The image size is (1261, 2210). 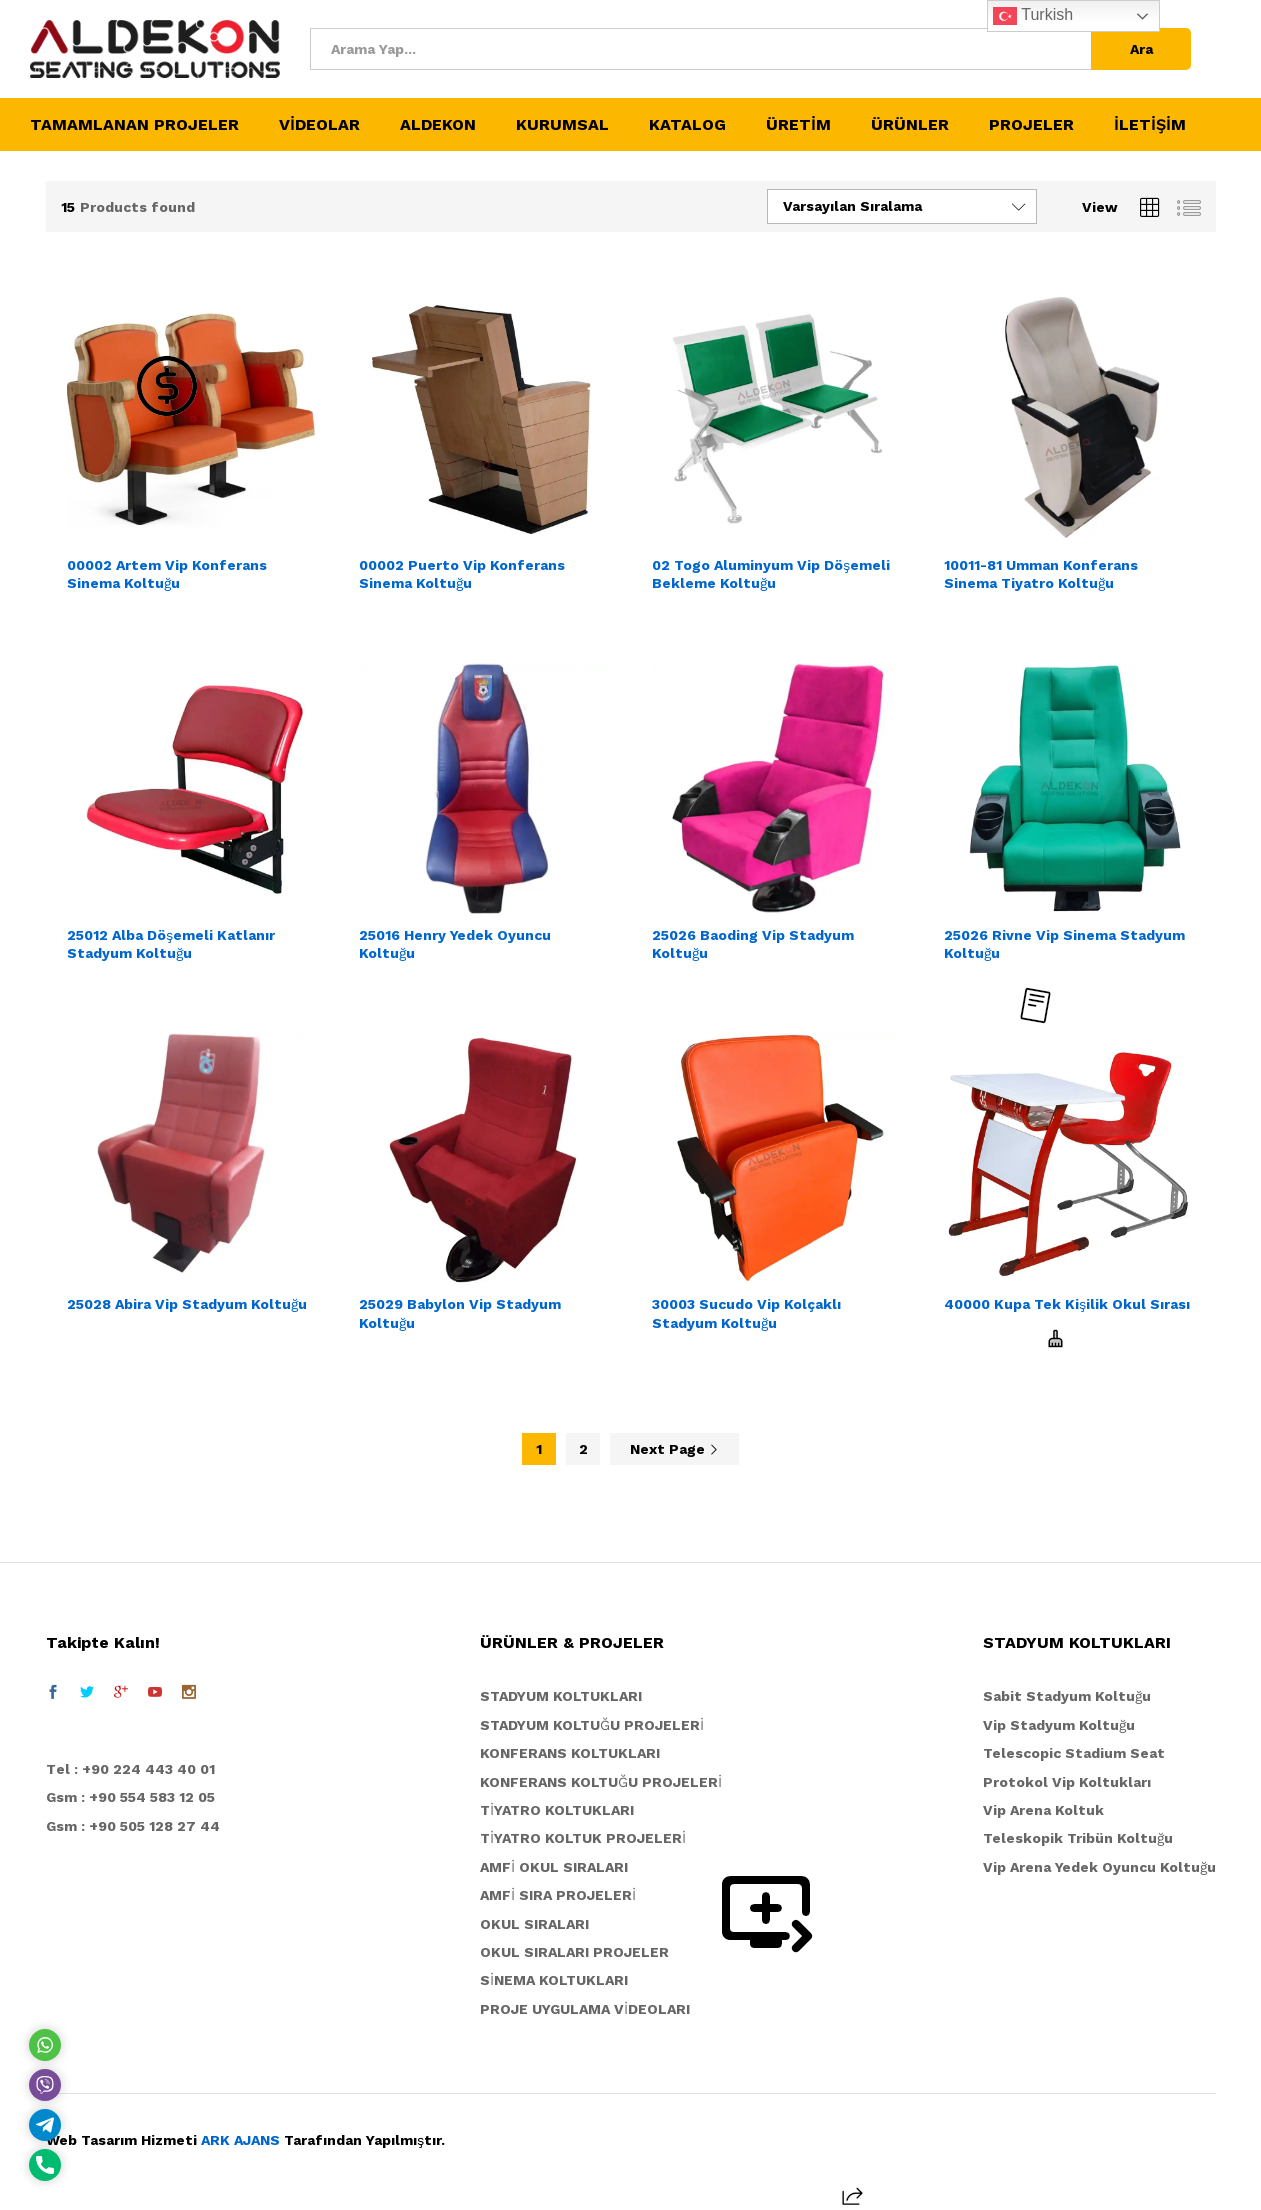 I want to click on add current item to play next in queue, so click(x=766, y=1912).